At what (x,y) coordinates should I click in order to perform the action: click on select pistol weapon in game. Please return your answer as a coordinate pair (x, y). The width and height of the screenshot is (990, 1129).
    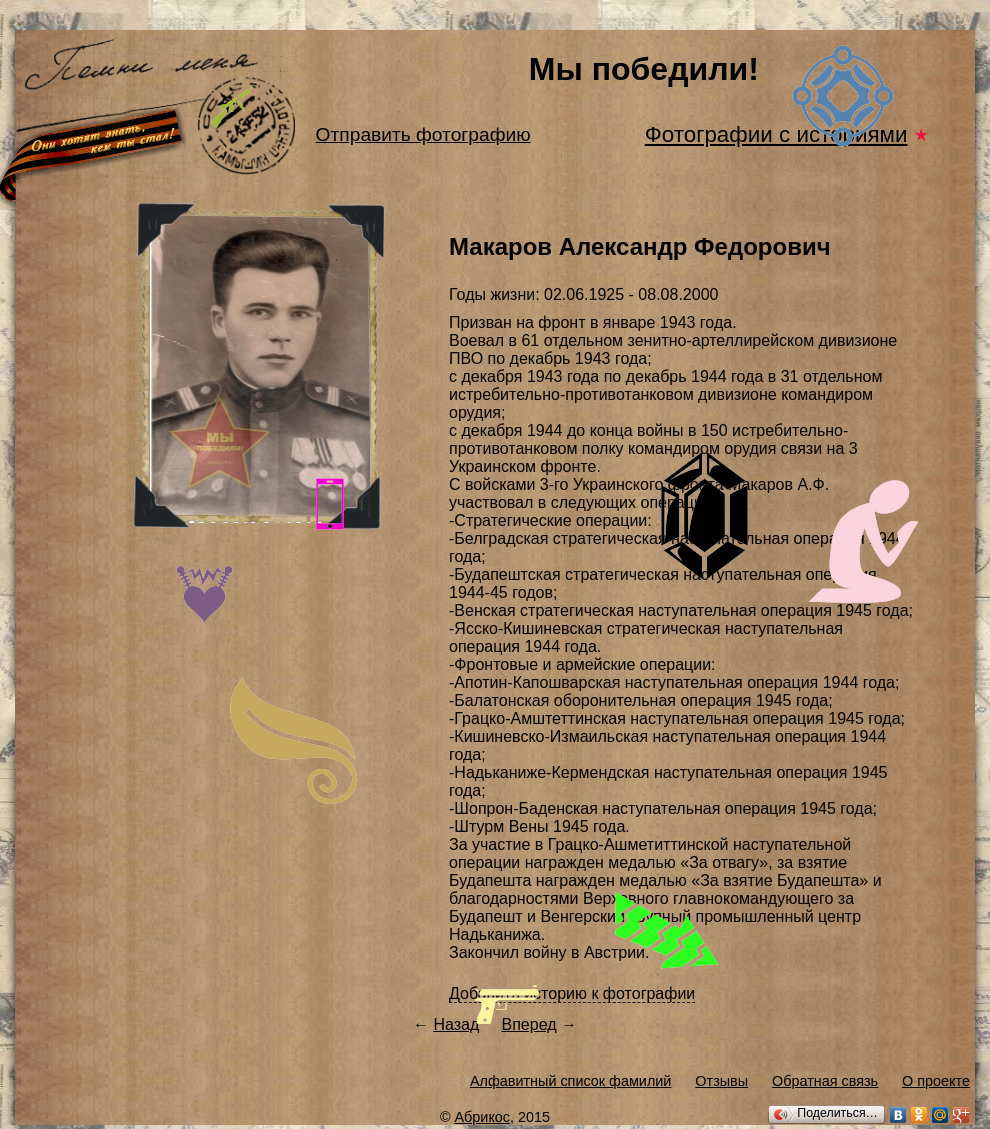
    Looking at the image, I should click on (506, 1004).